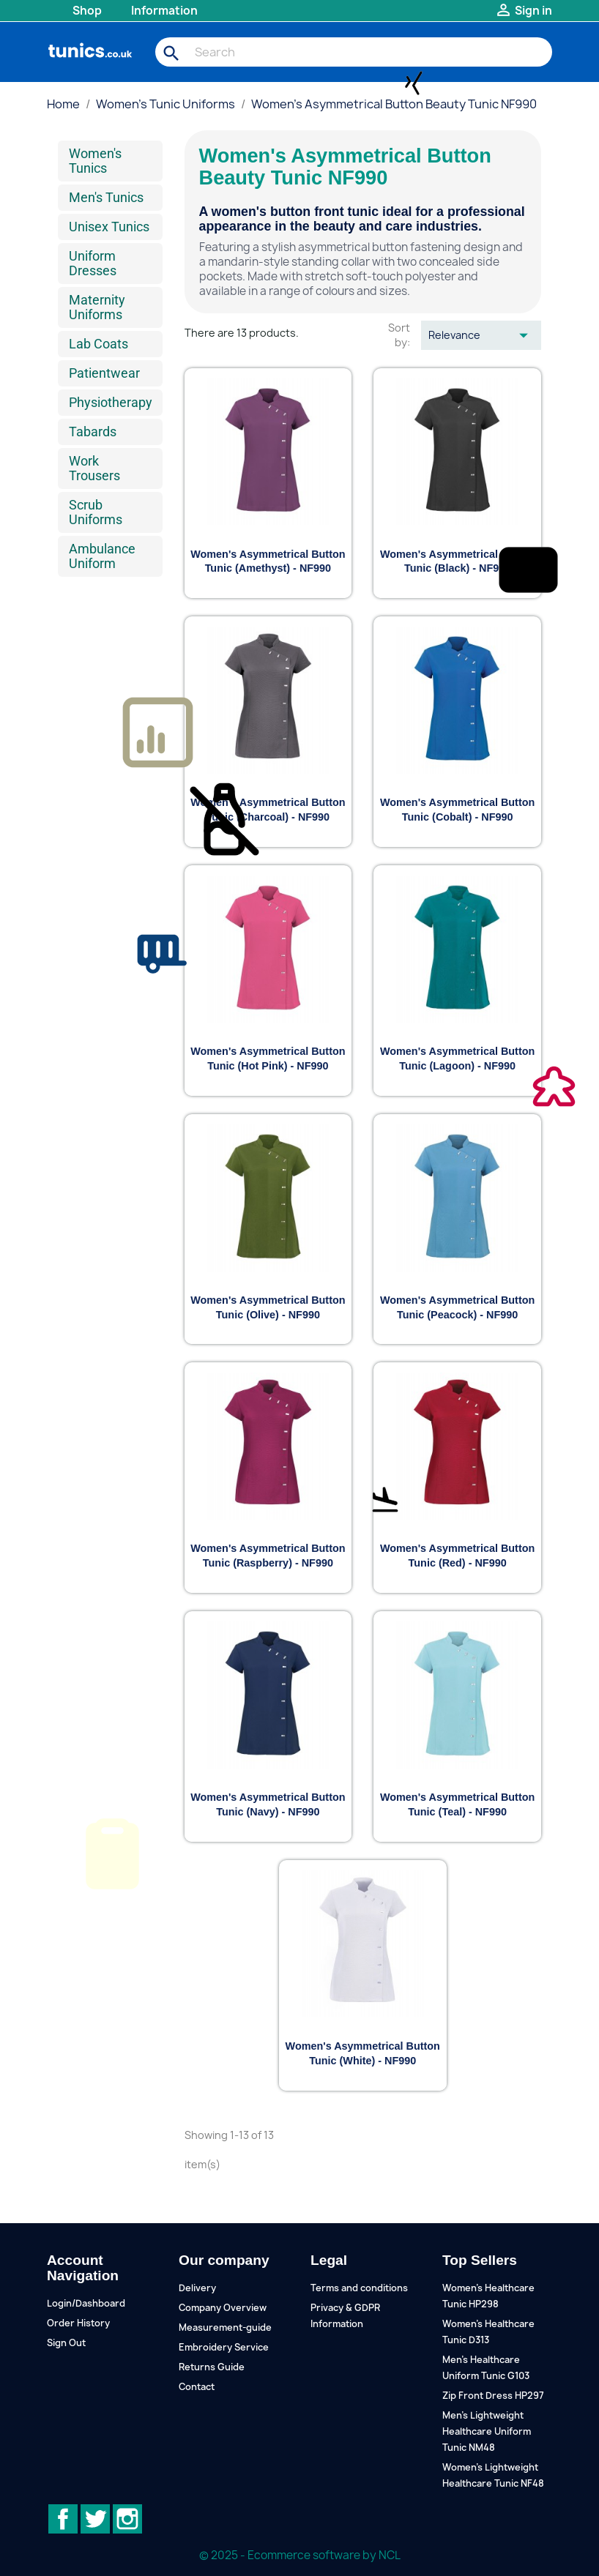 The image size is (599, 2576). Describe the element at coordinates (385, 1500) in the screenshot. I see `indicates arriving flight status` at that location.